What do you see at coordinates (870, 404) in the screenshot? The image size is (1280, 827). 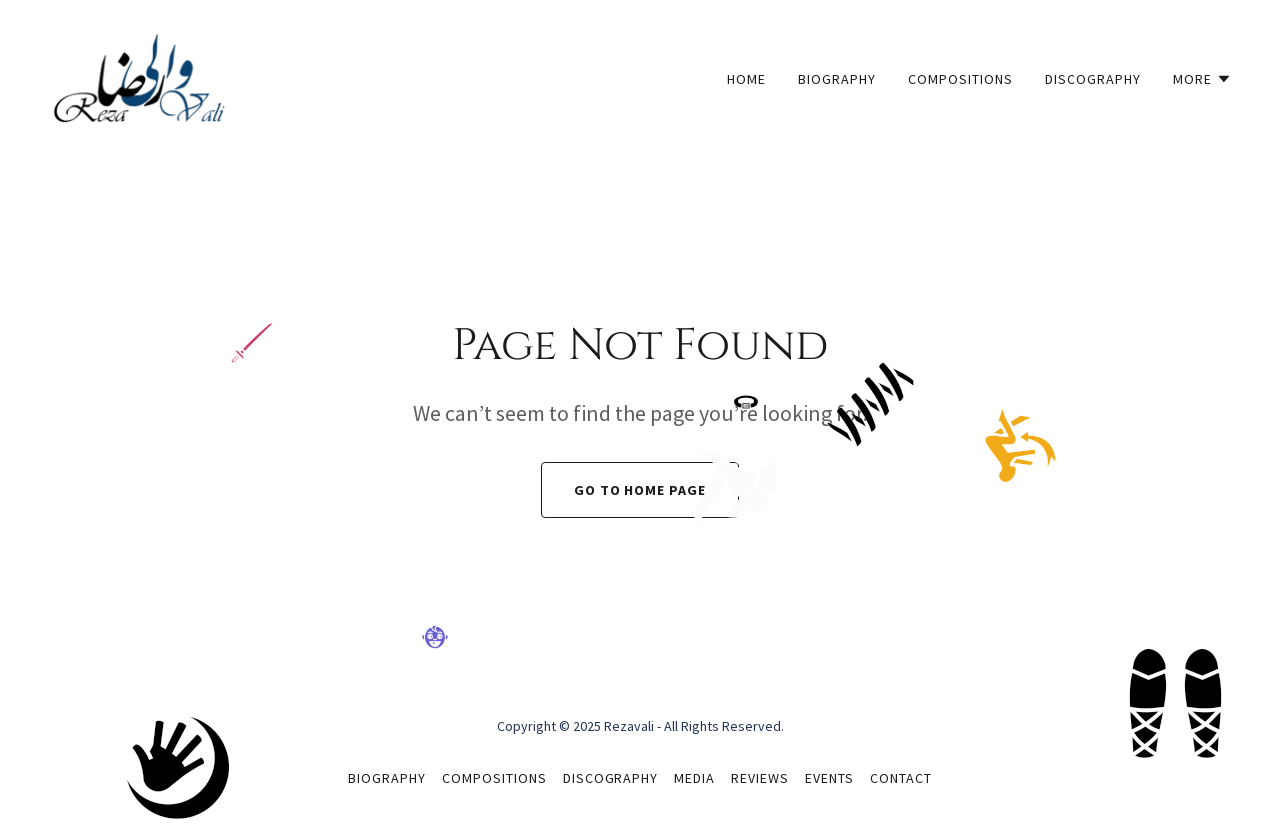 I see `indicates spring physics or bounce effect` at bounding box center [870, 404].